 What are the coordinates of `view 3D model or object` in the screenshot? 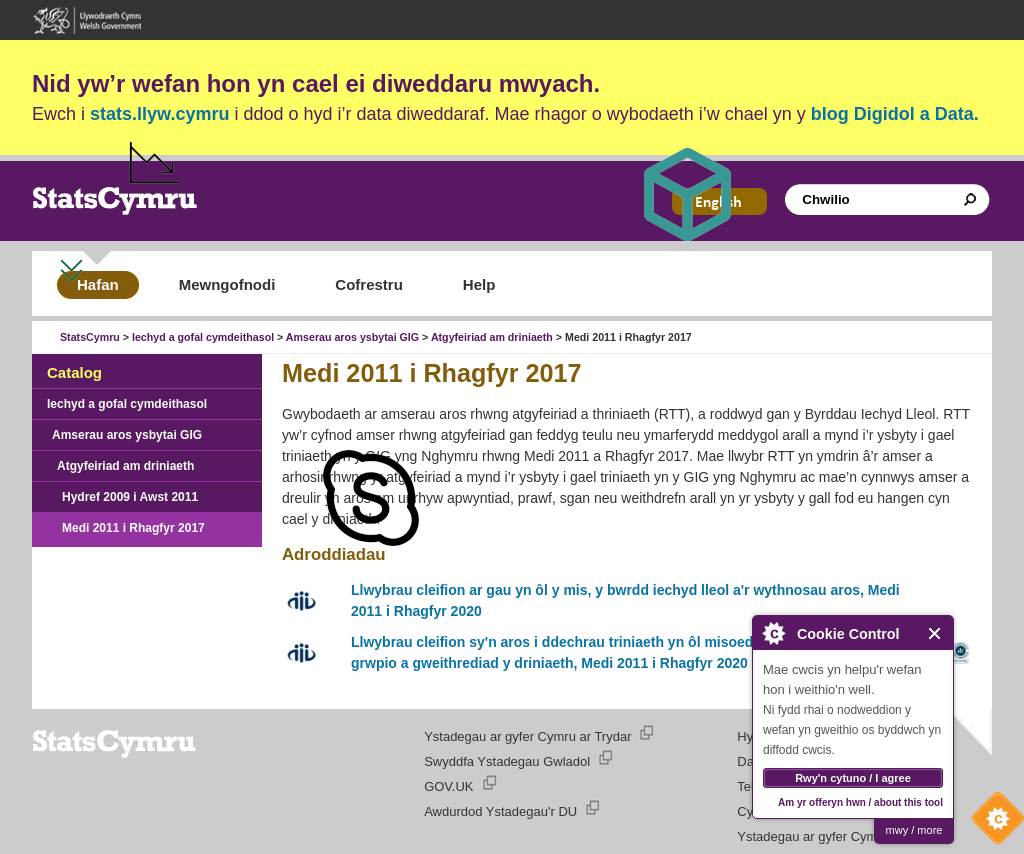 It's located at (687, 194).